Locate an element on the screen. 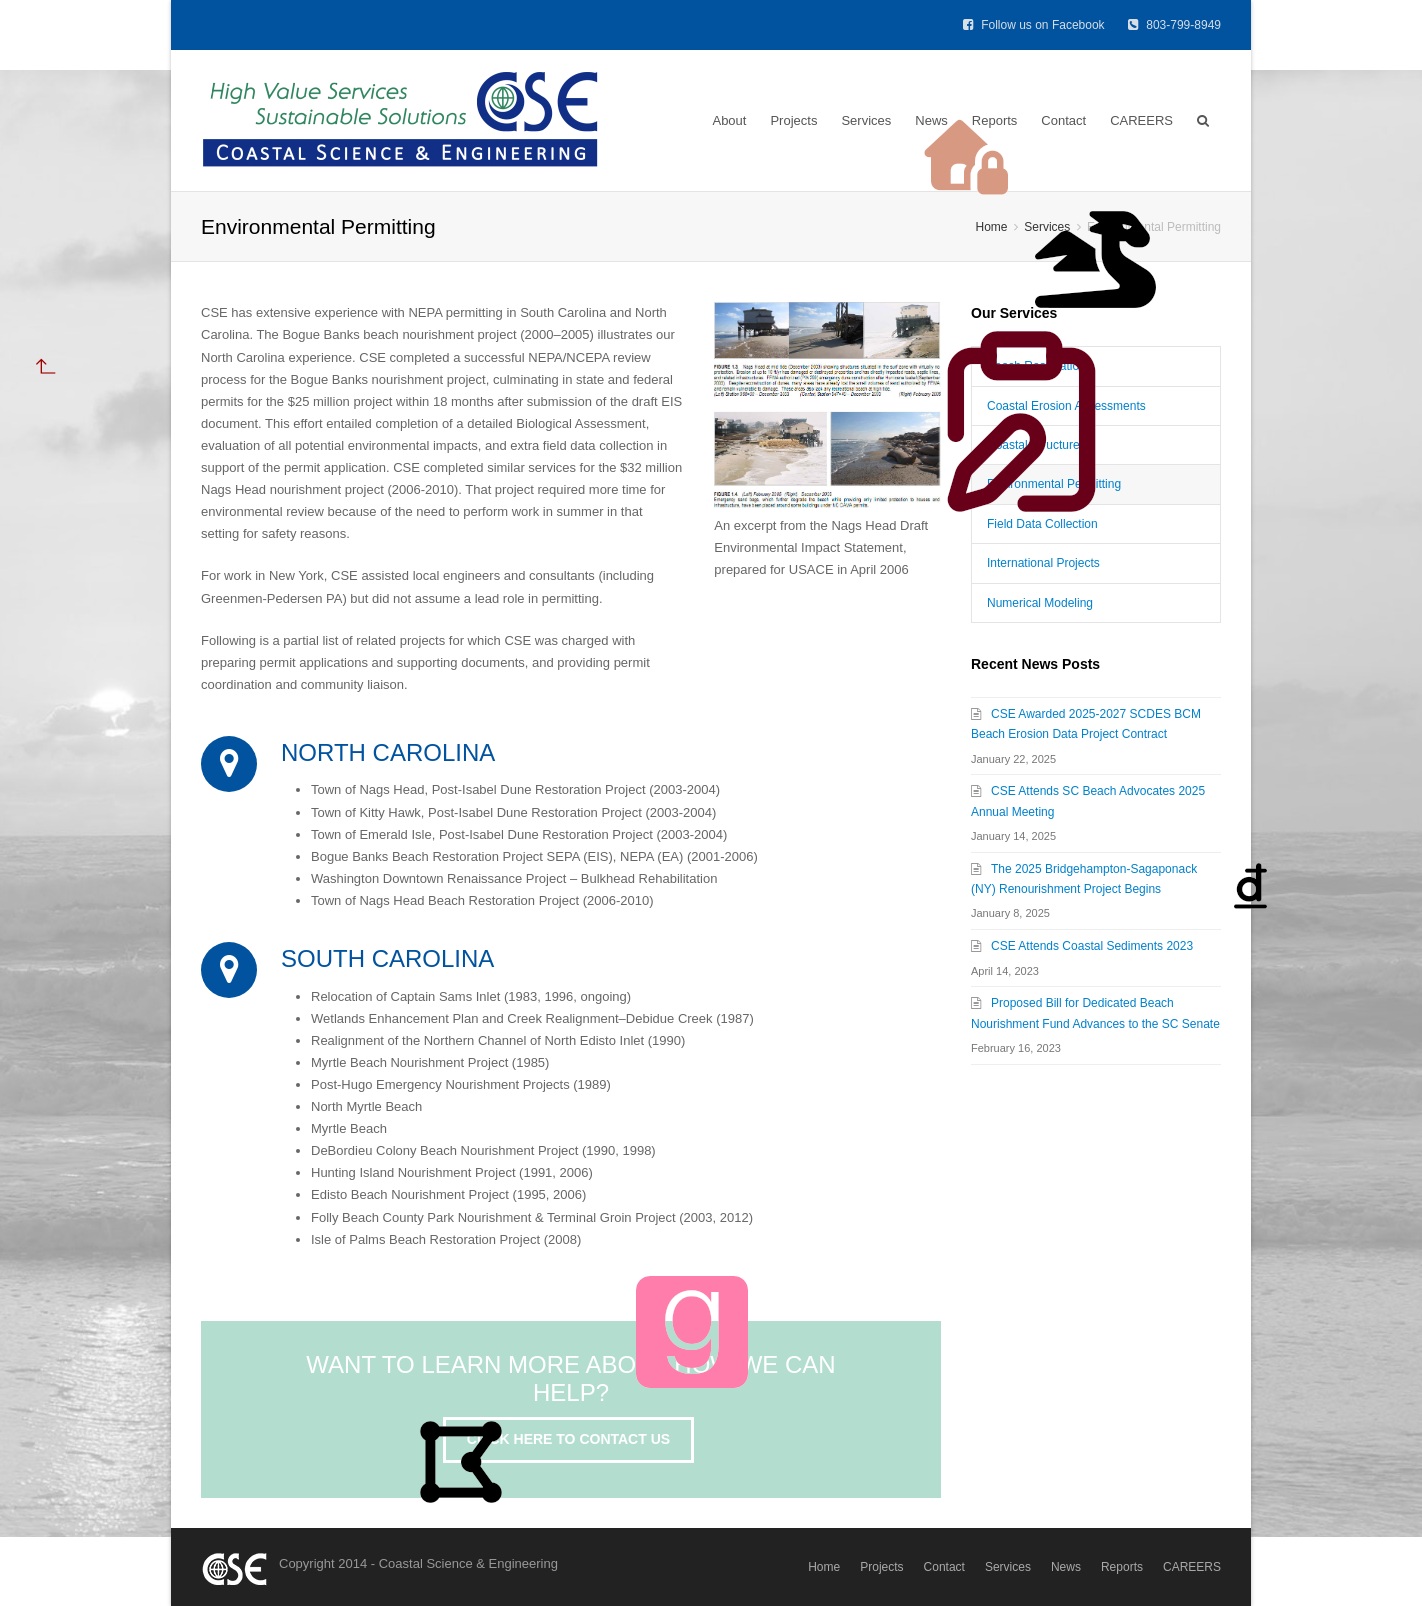  go back and up to previous level is located at coordinates (45, 367).